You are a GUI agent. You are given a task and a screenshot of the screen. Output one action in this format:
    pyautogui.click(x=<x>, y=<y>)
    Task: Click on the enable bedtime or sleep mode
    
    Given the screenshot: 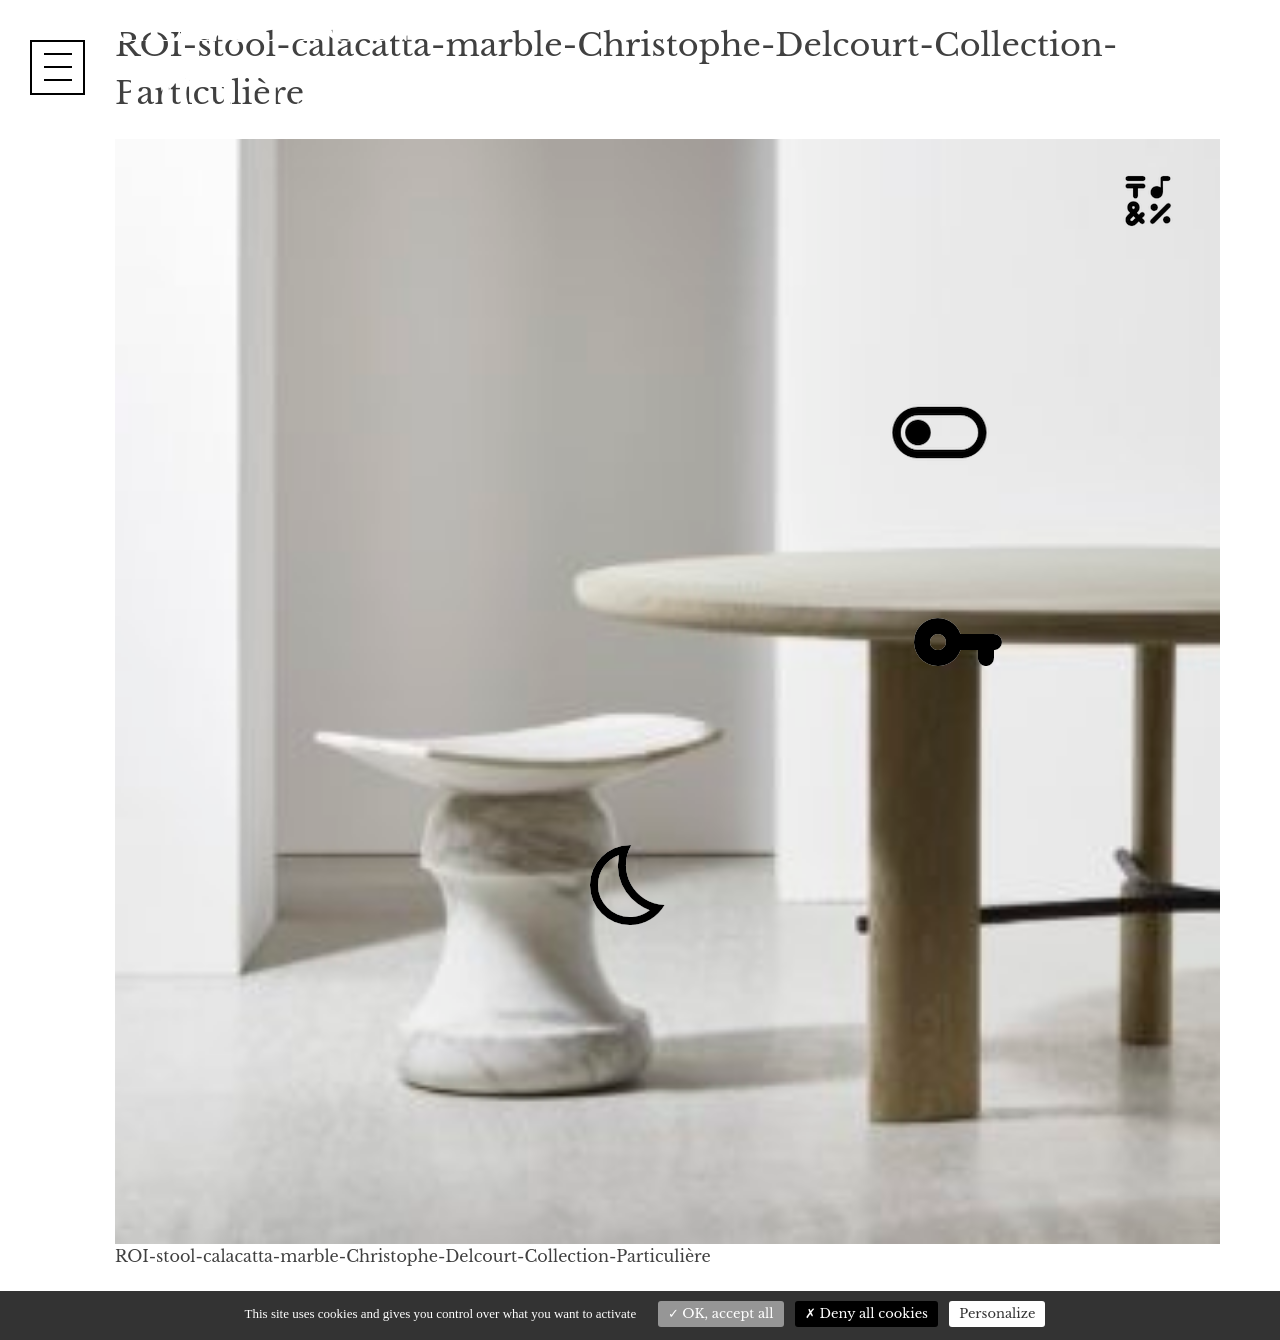 What is the action you would take?
    pyautogui.click(x=630, y=885)
    